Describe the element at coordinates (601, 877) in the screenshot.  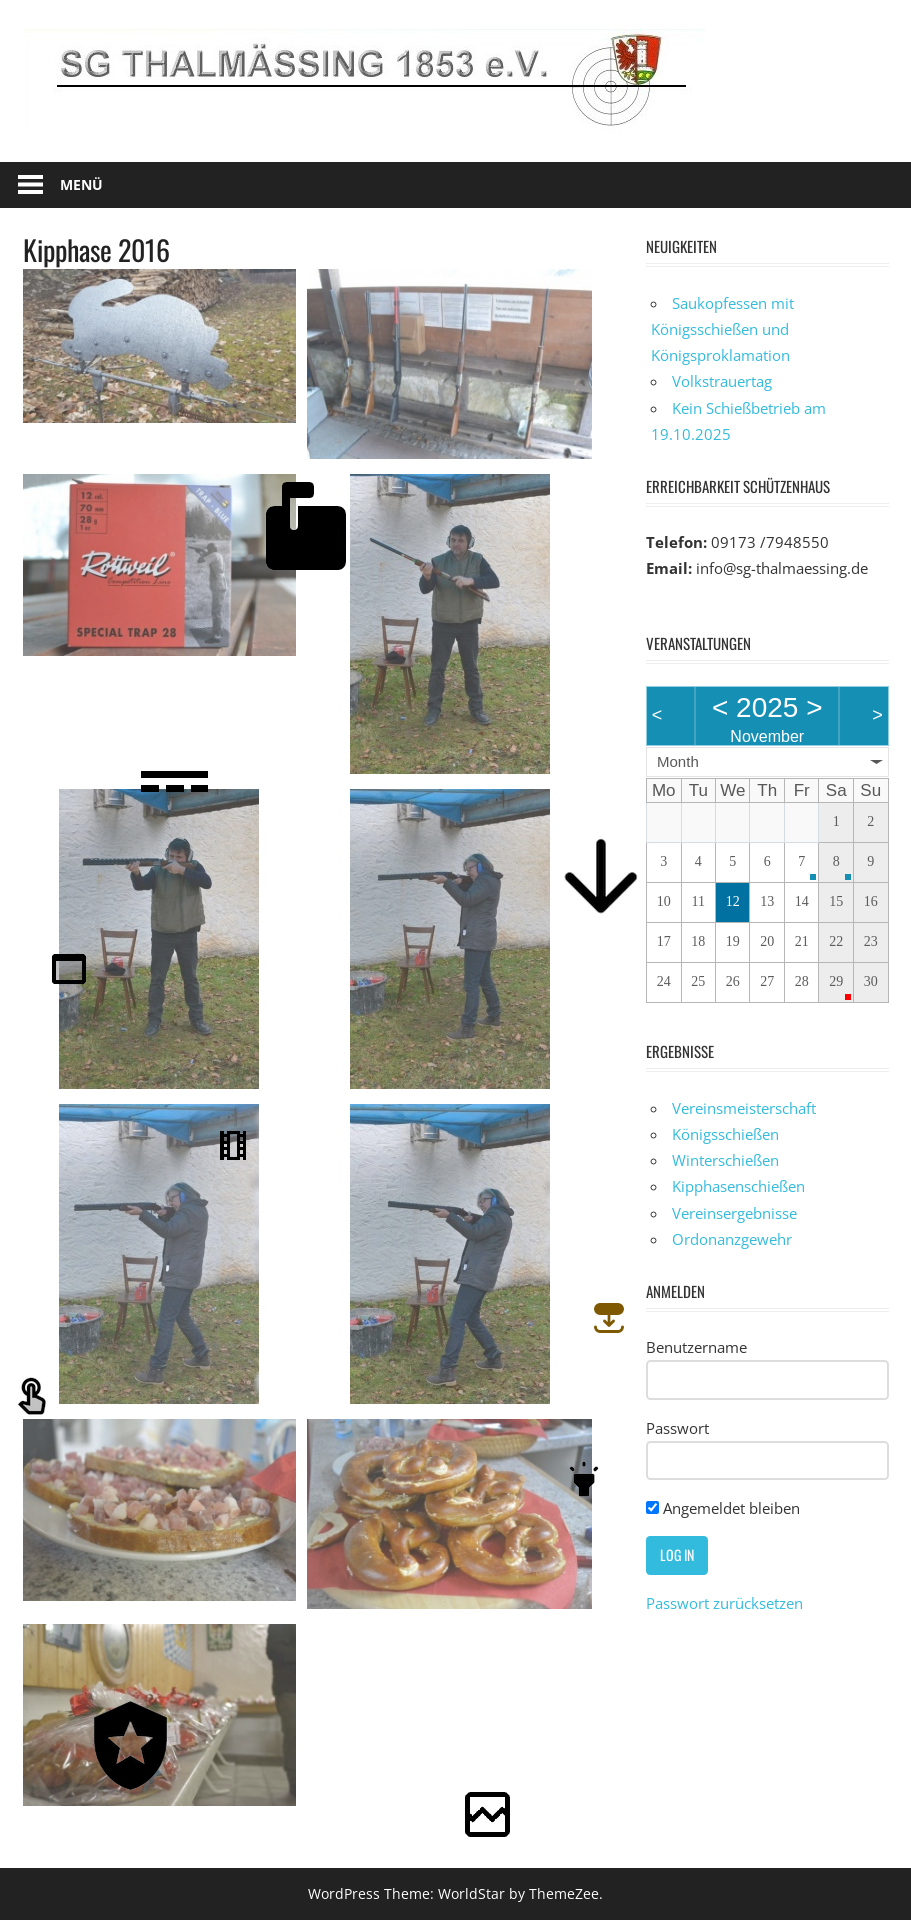
I see `scroll down or view more content below` at that location.